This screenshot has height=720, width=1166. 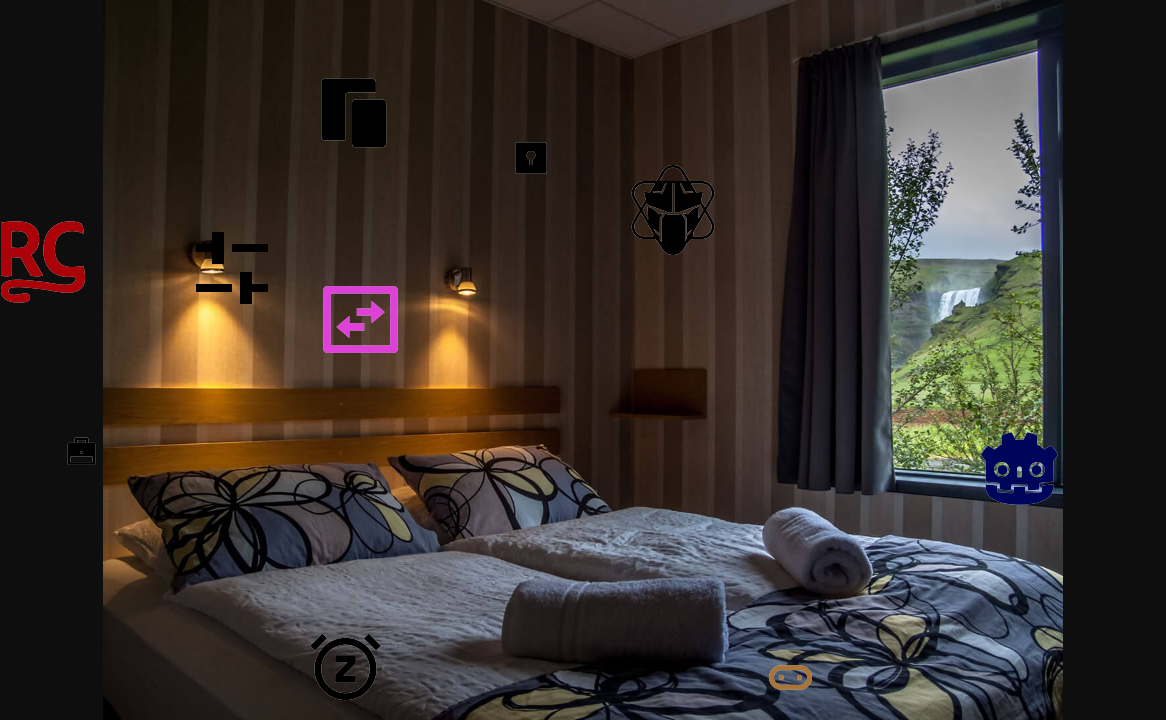 What do you see at coordinates (81, 452) in the screenshot?
I see `access work or business-related features` at bounding box center [81, 452].